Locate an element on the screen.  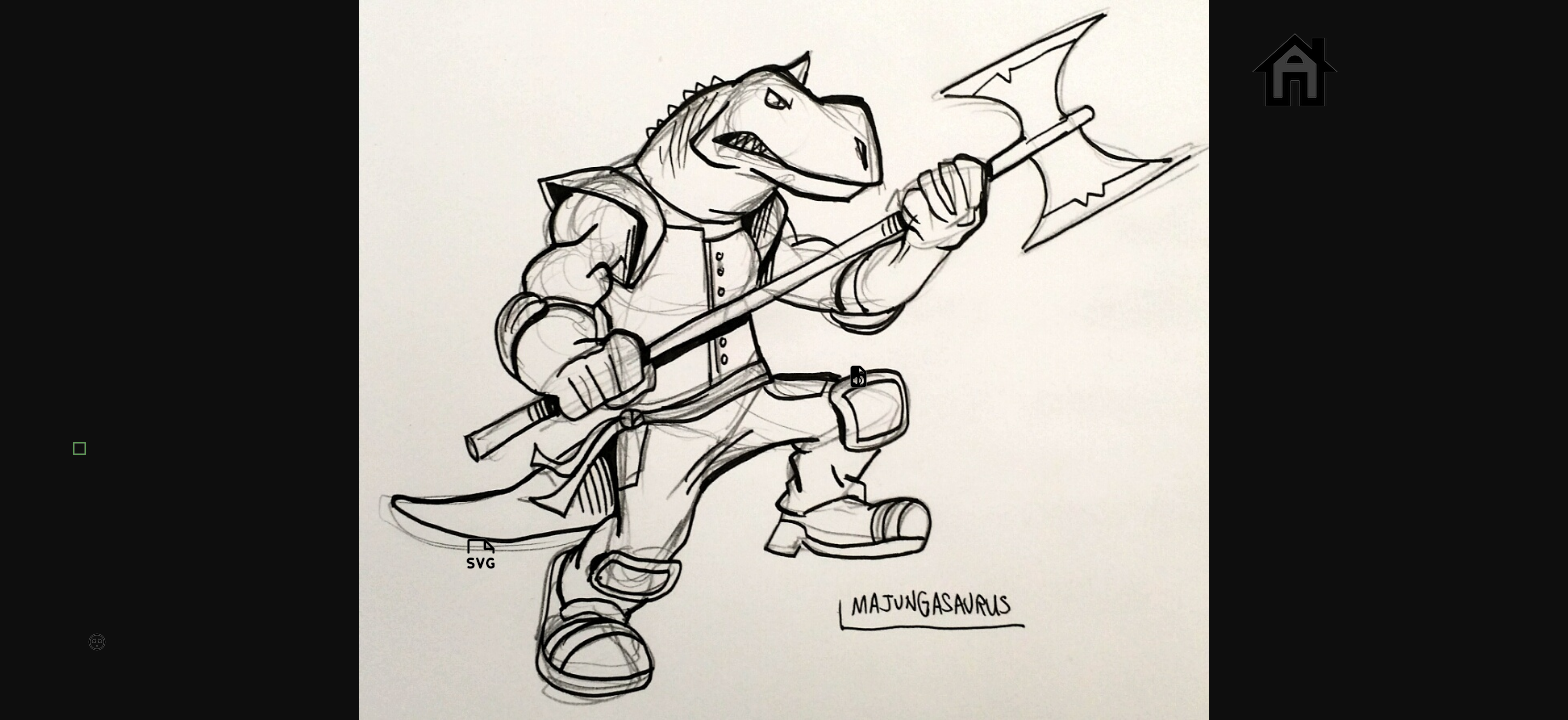
navigate to home screen is located at coordinates (1295, 72).